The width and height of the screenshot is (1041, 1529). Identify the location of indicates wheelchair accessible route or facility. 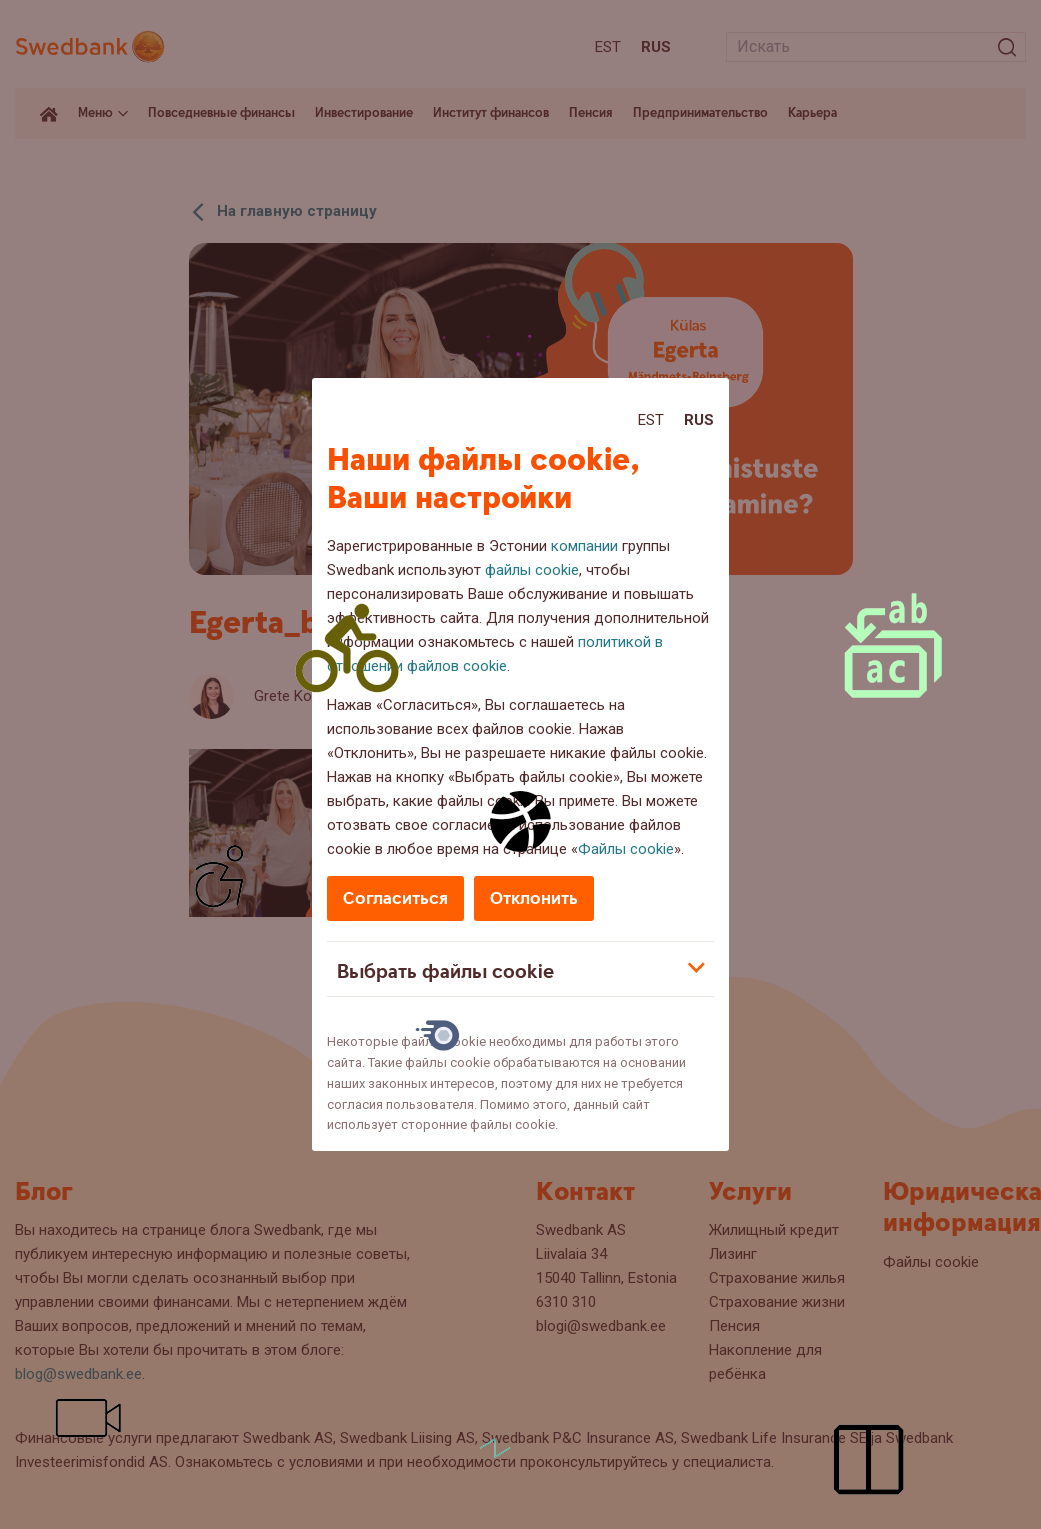
(220, 877).